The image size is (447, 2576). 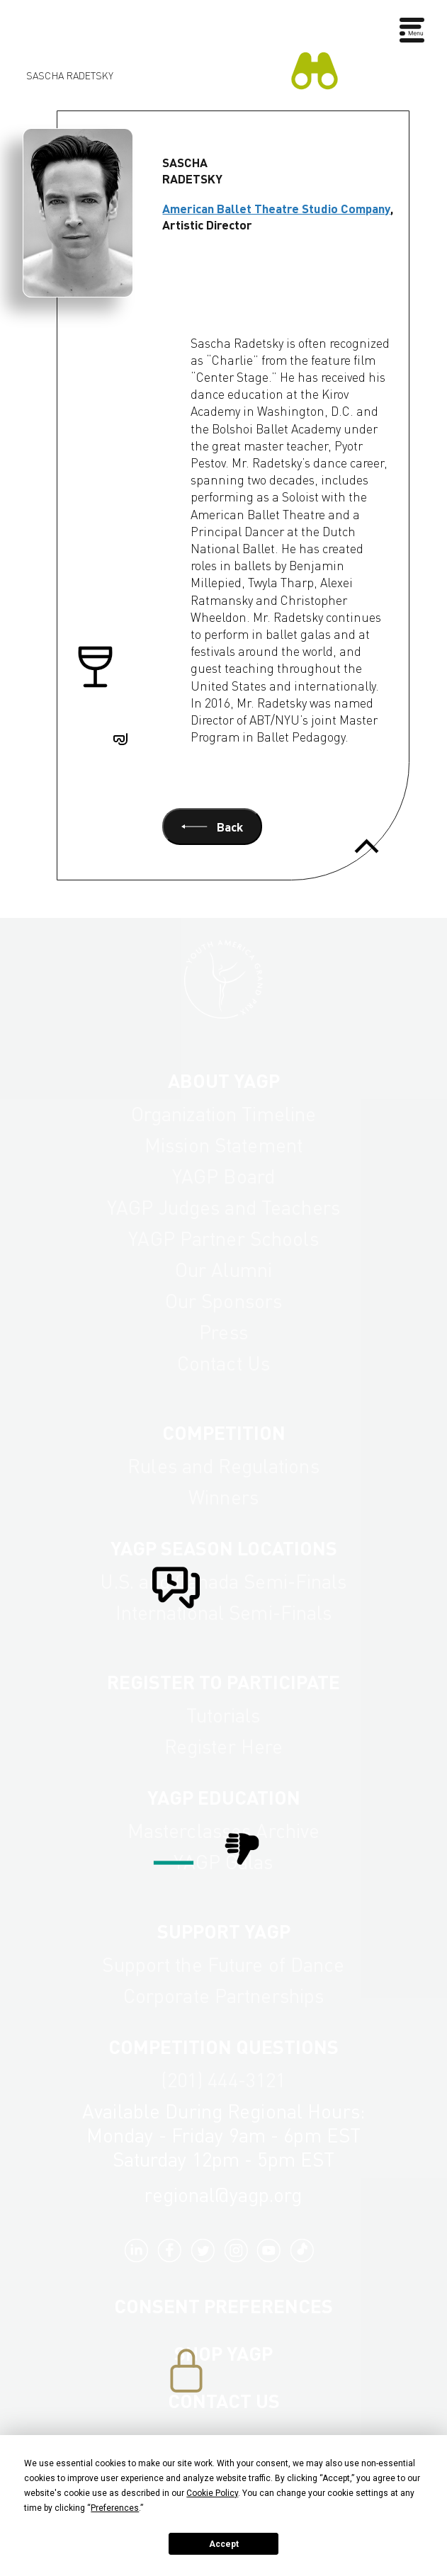 I want to click on access scuba diving or snorkeling activities, so click(x=120, y=739).